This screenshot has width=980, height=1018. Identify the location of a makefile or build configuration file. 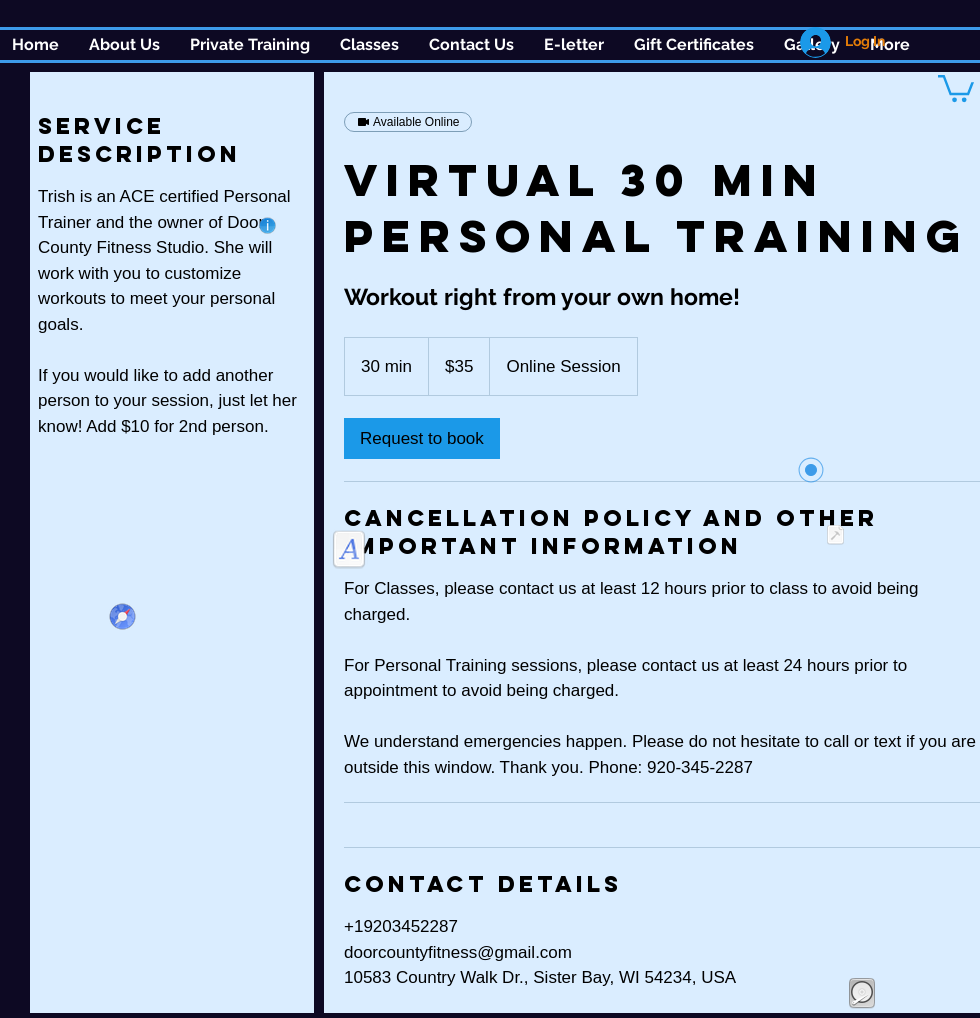
(835, 534).